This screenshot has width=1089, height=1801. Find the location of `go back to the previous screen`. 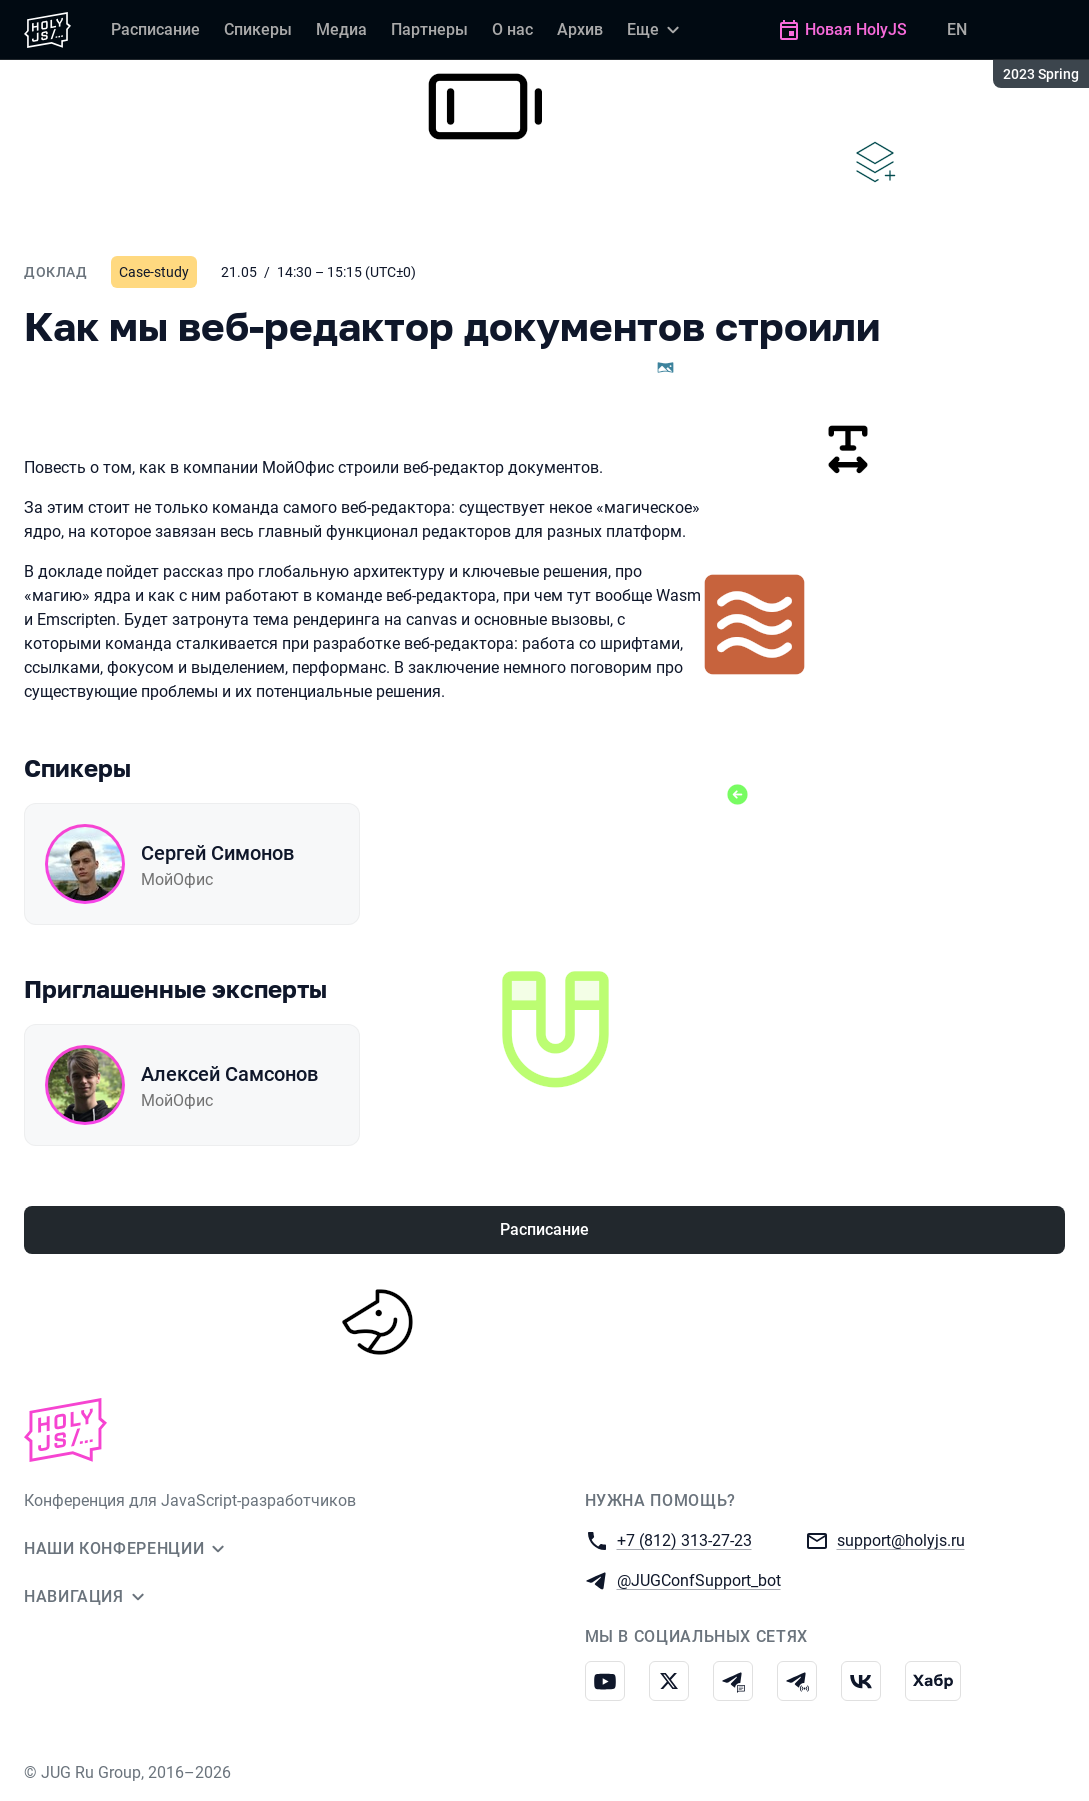

go back to the previous screen is located at coordinates (737, 794).